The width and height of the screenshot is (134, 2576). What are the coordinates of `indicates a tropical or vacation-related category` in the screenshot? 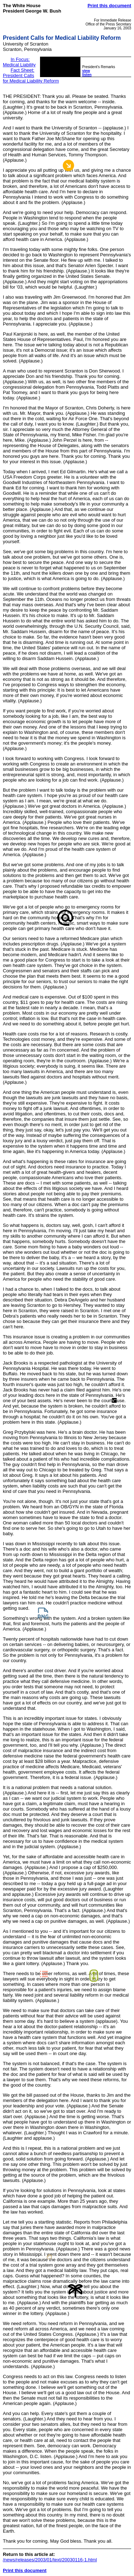 It's located at (75, 2291).